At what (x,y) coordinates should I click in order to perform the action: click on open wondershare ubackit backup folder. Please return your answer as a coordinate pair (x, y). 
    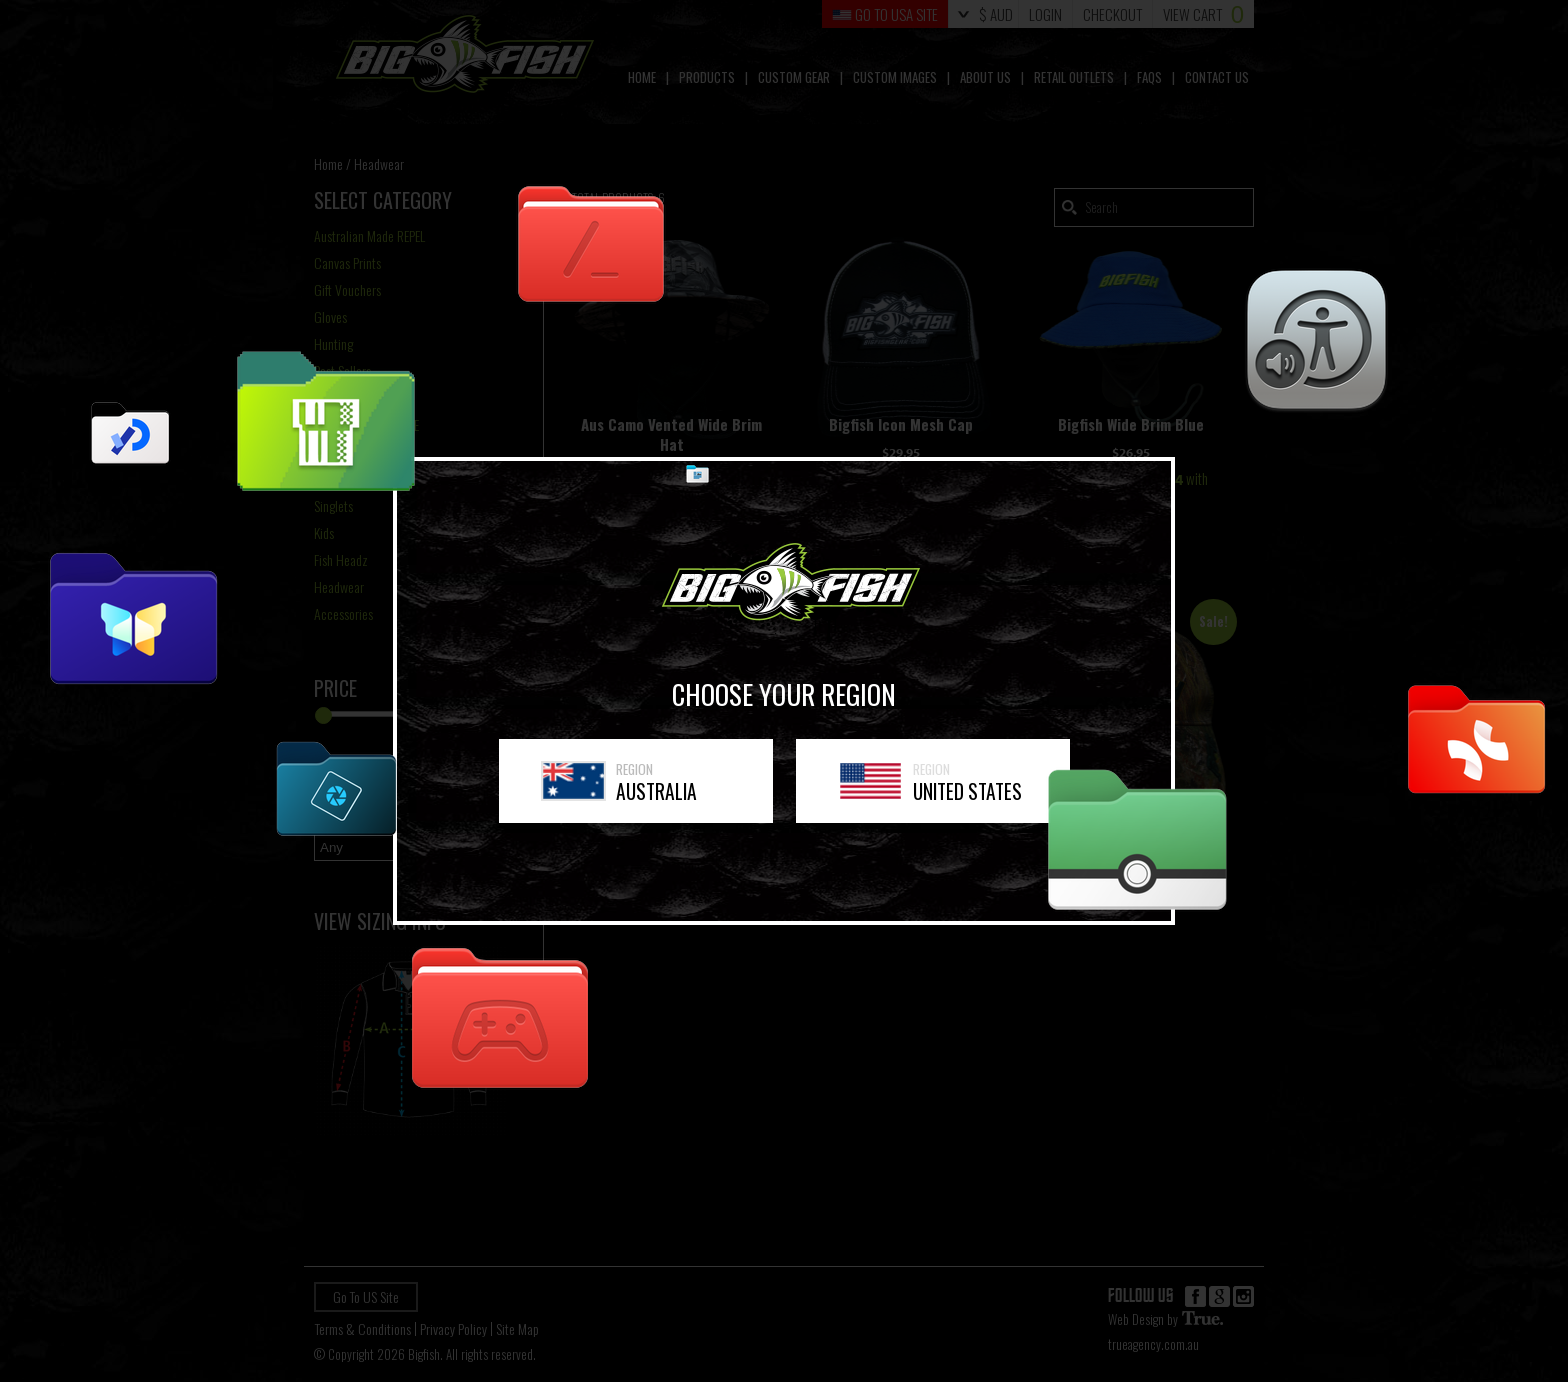
    Looking at the image, I should click on (133, 623).